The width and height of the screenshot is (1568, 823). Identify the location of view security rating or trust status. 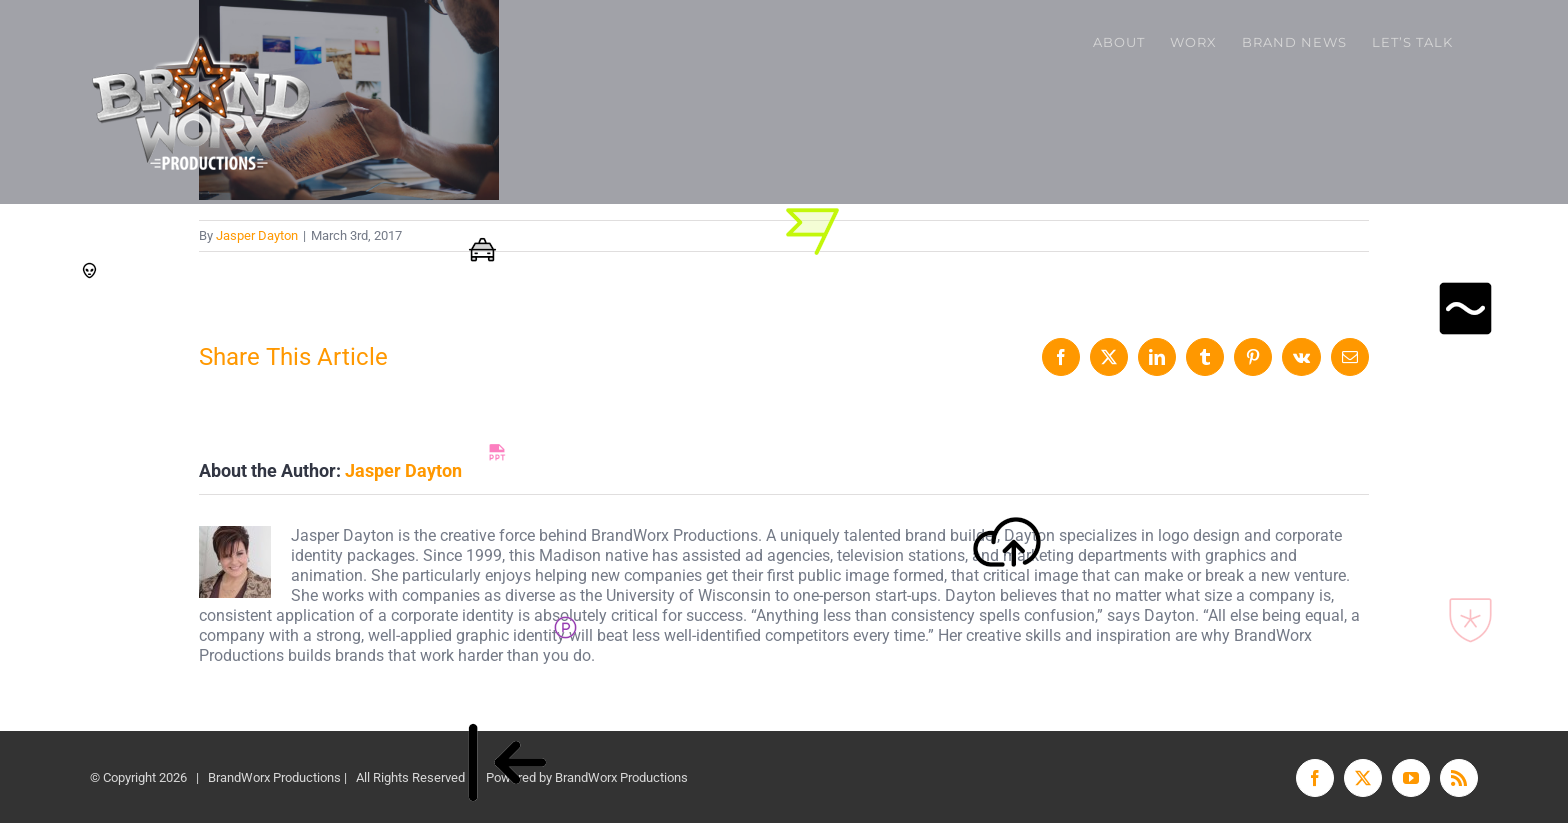
(1470, 617).